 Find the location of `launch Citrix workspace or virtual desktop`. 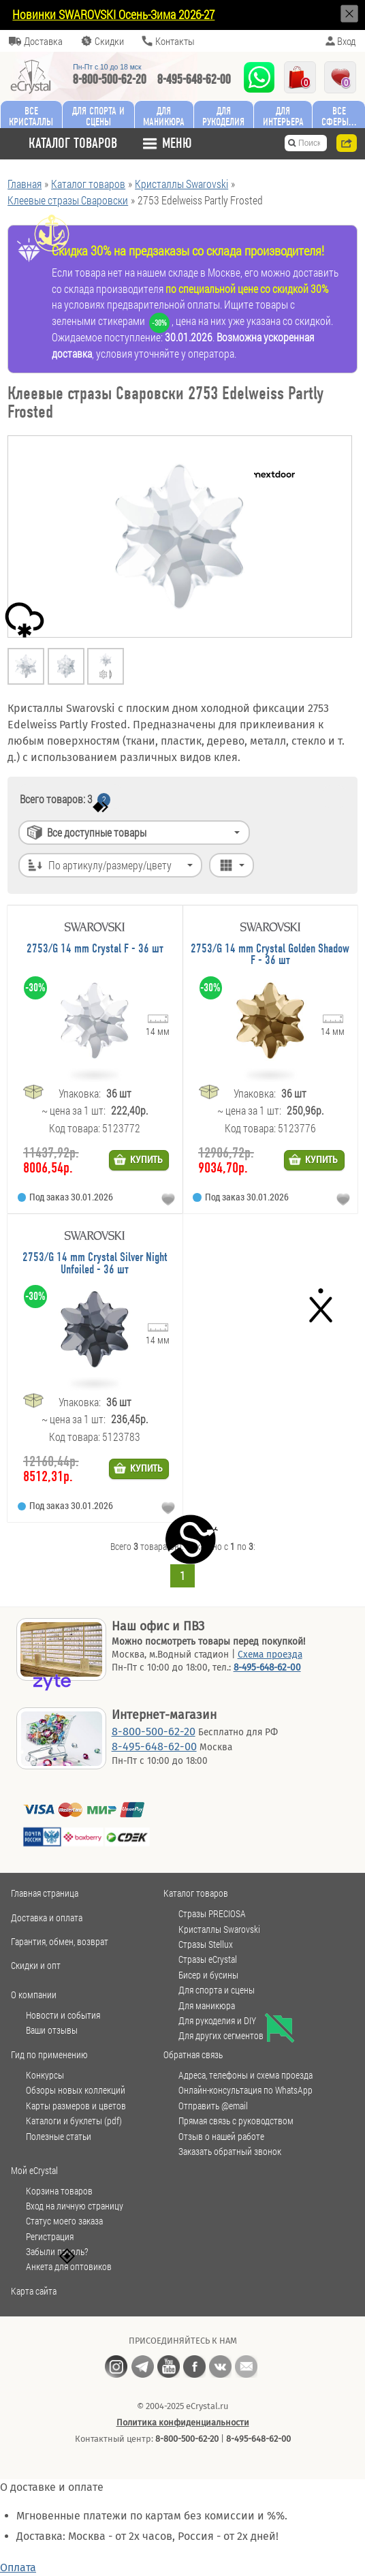

launch Citrix workspace or virtual desktop is located at coordinates (321, 1305).